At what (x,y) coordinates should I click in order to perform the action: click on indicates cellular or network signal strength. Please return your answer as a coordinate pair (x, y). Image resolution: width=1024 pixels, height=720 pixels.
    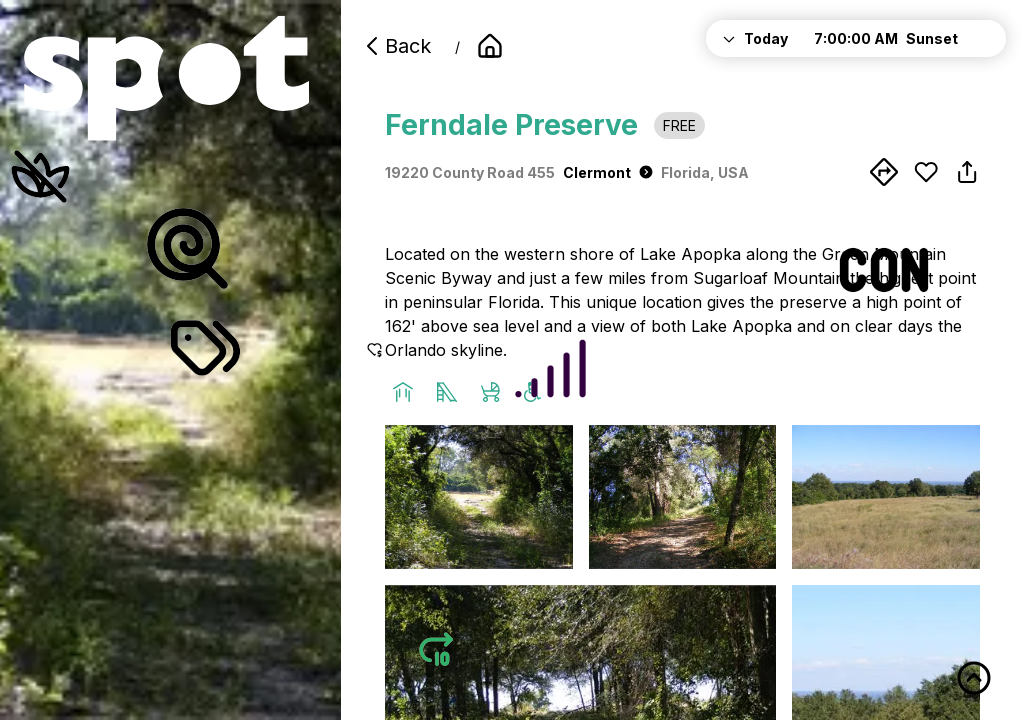
    Looking at the image, I should click on (550, 368).